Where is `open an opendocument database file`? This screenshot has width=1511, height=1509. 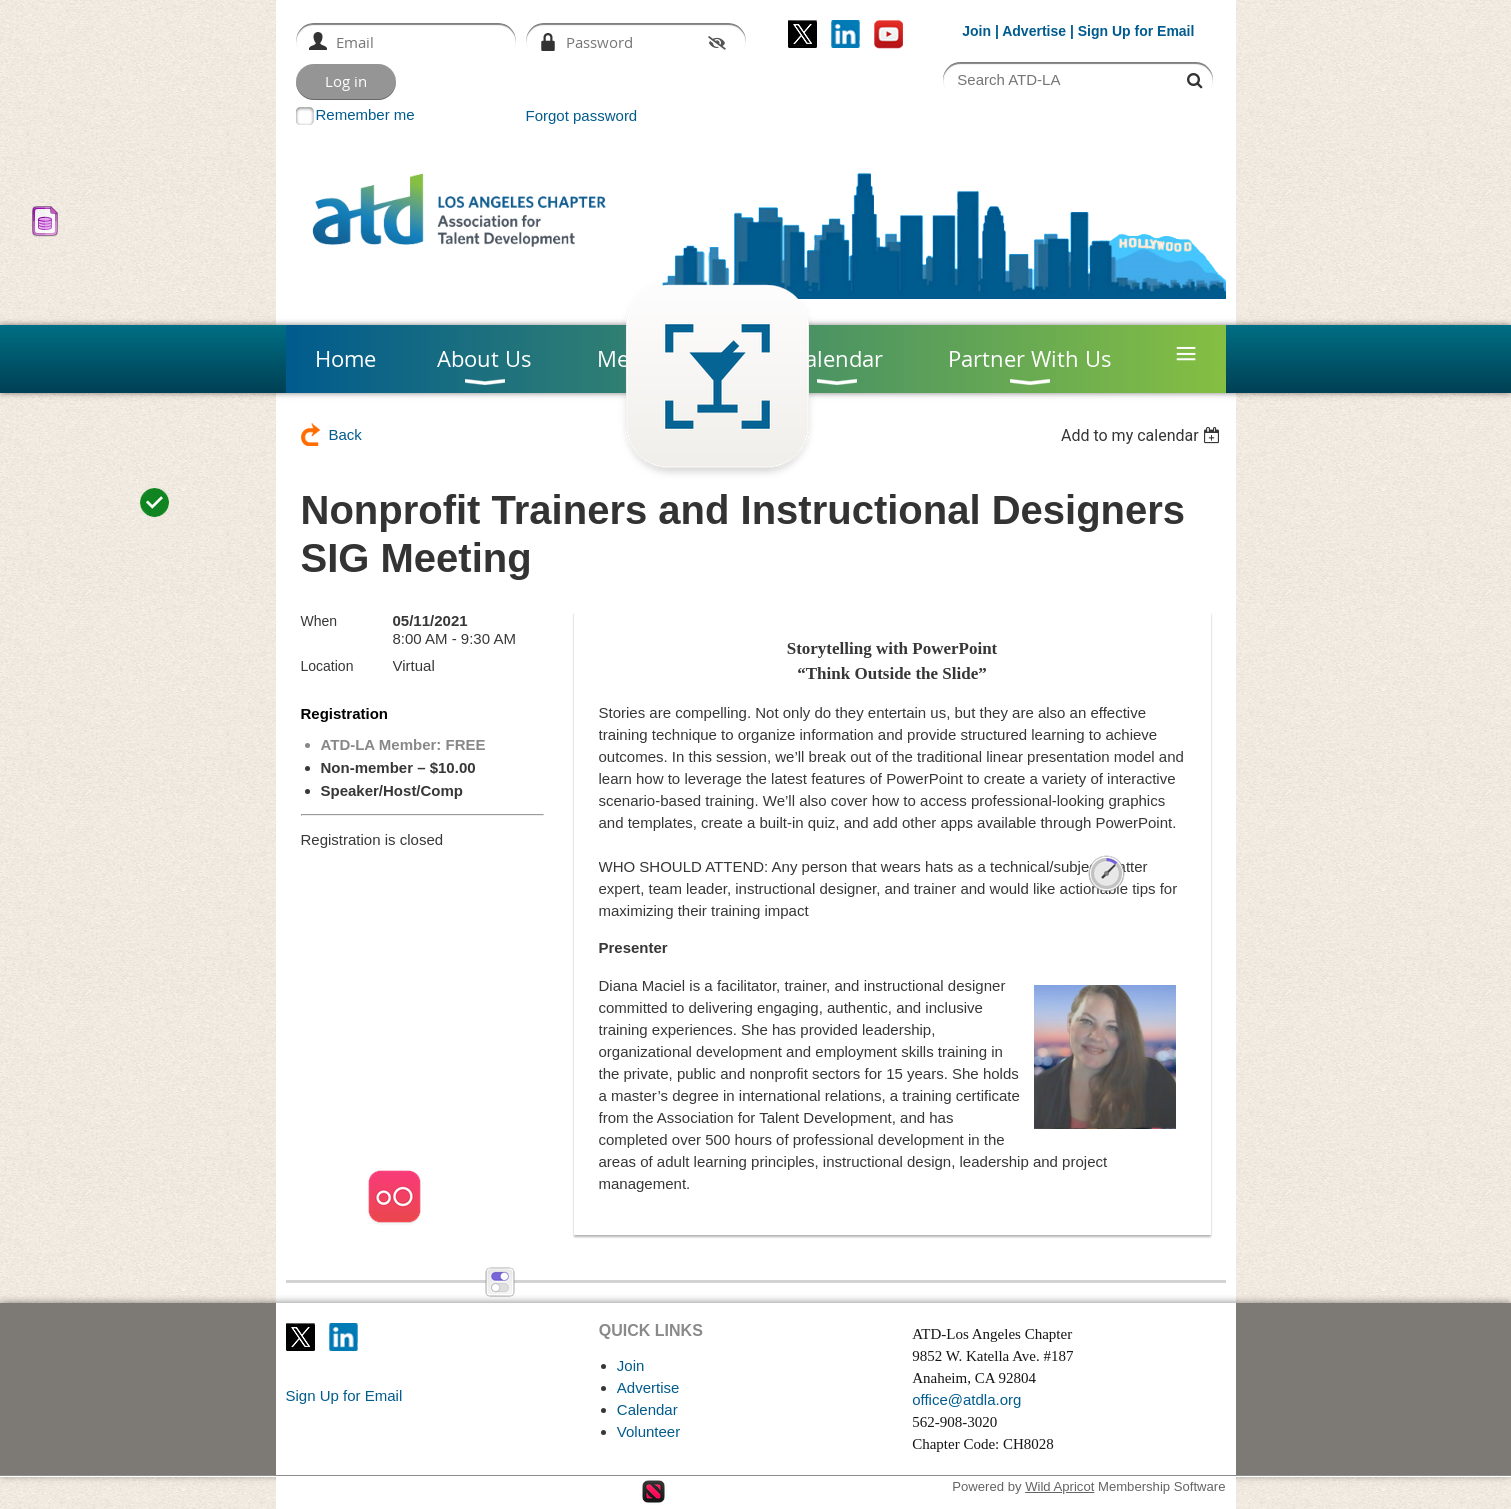 open an opendocument database file is located at coordinates (45, 221).